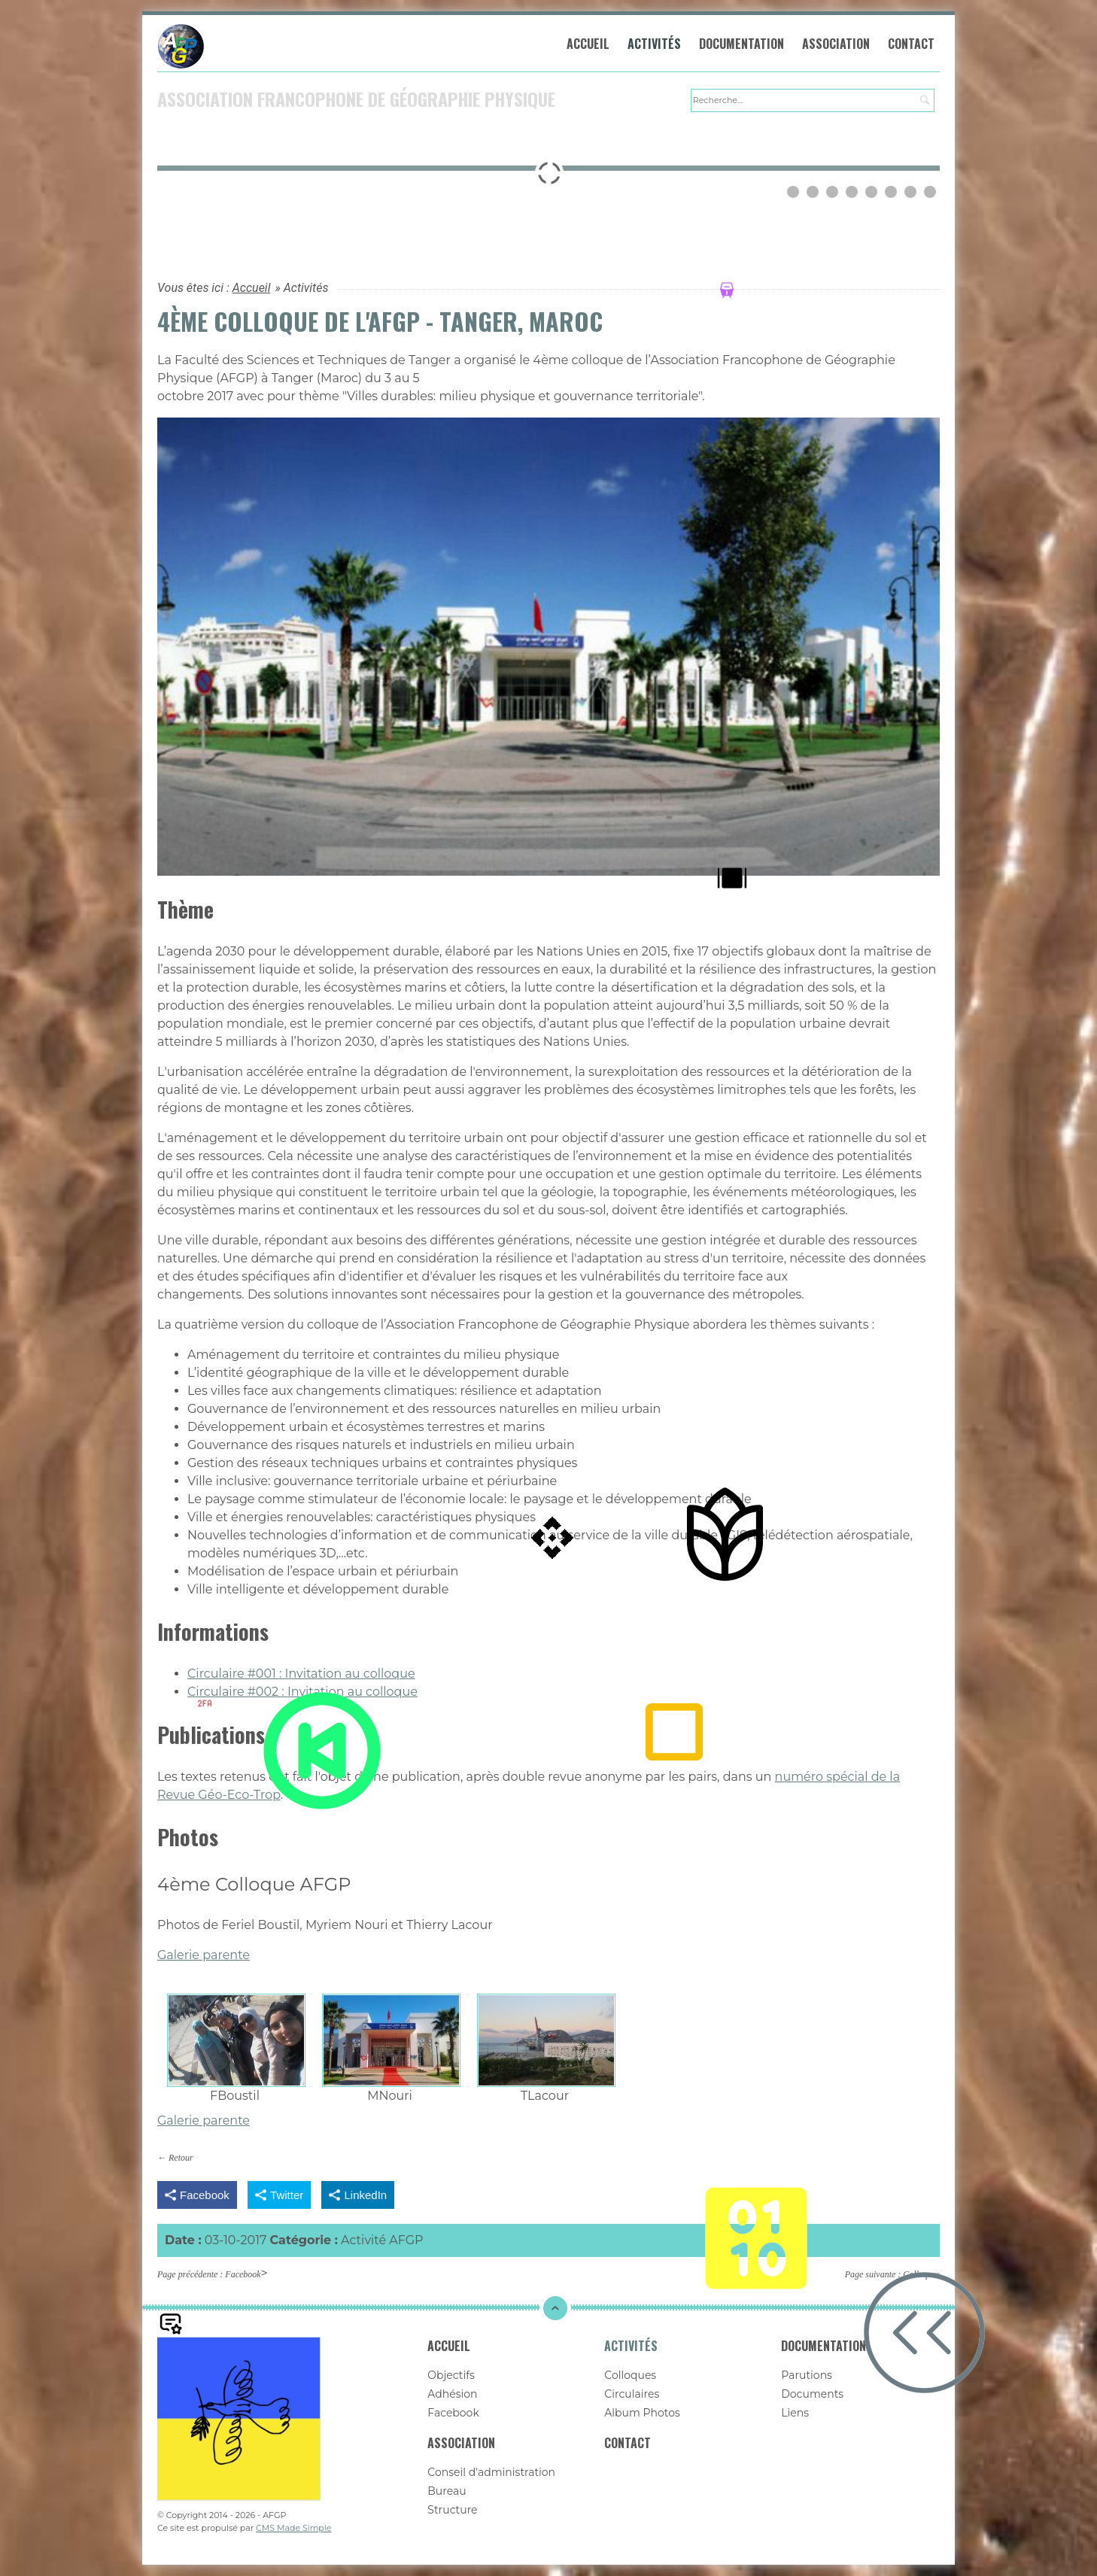  I want to click on go back to the beginning, so click(924, 2332).